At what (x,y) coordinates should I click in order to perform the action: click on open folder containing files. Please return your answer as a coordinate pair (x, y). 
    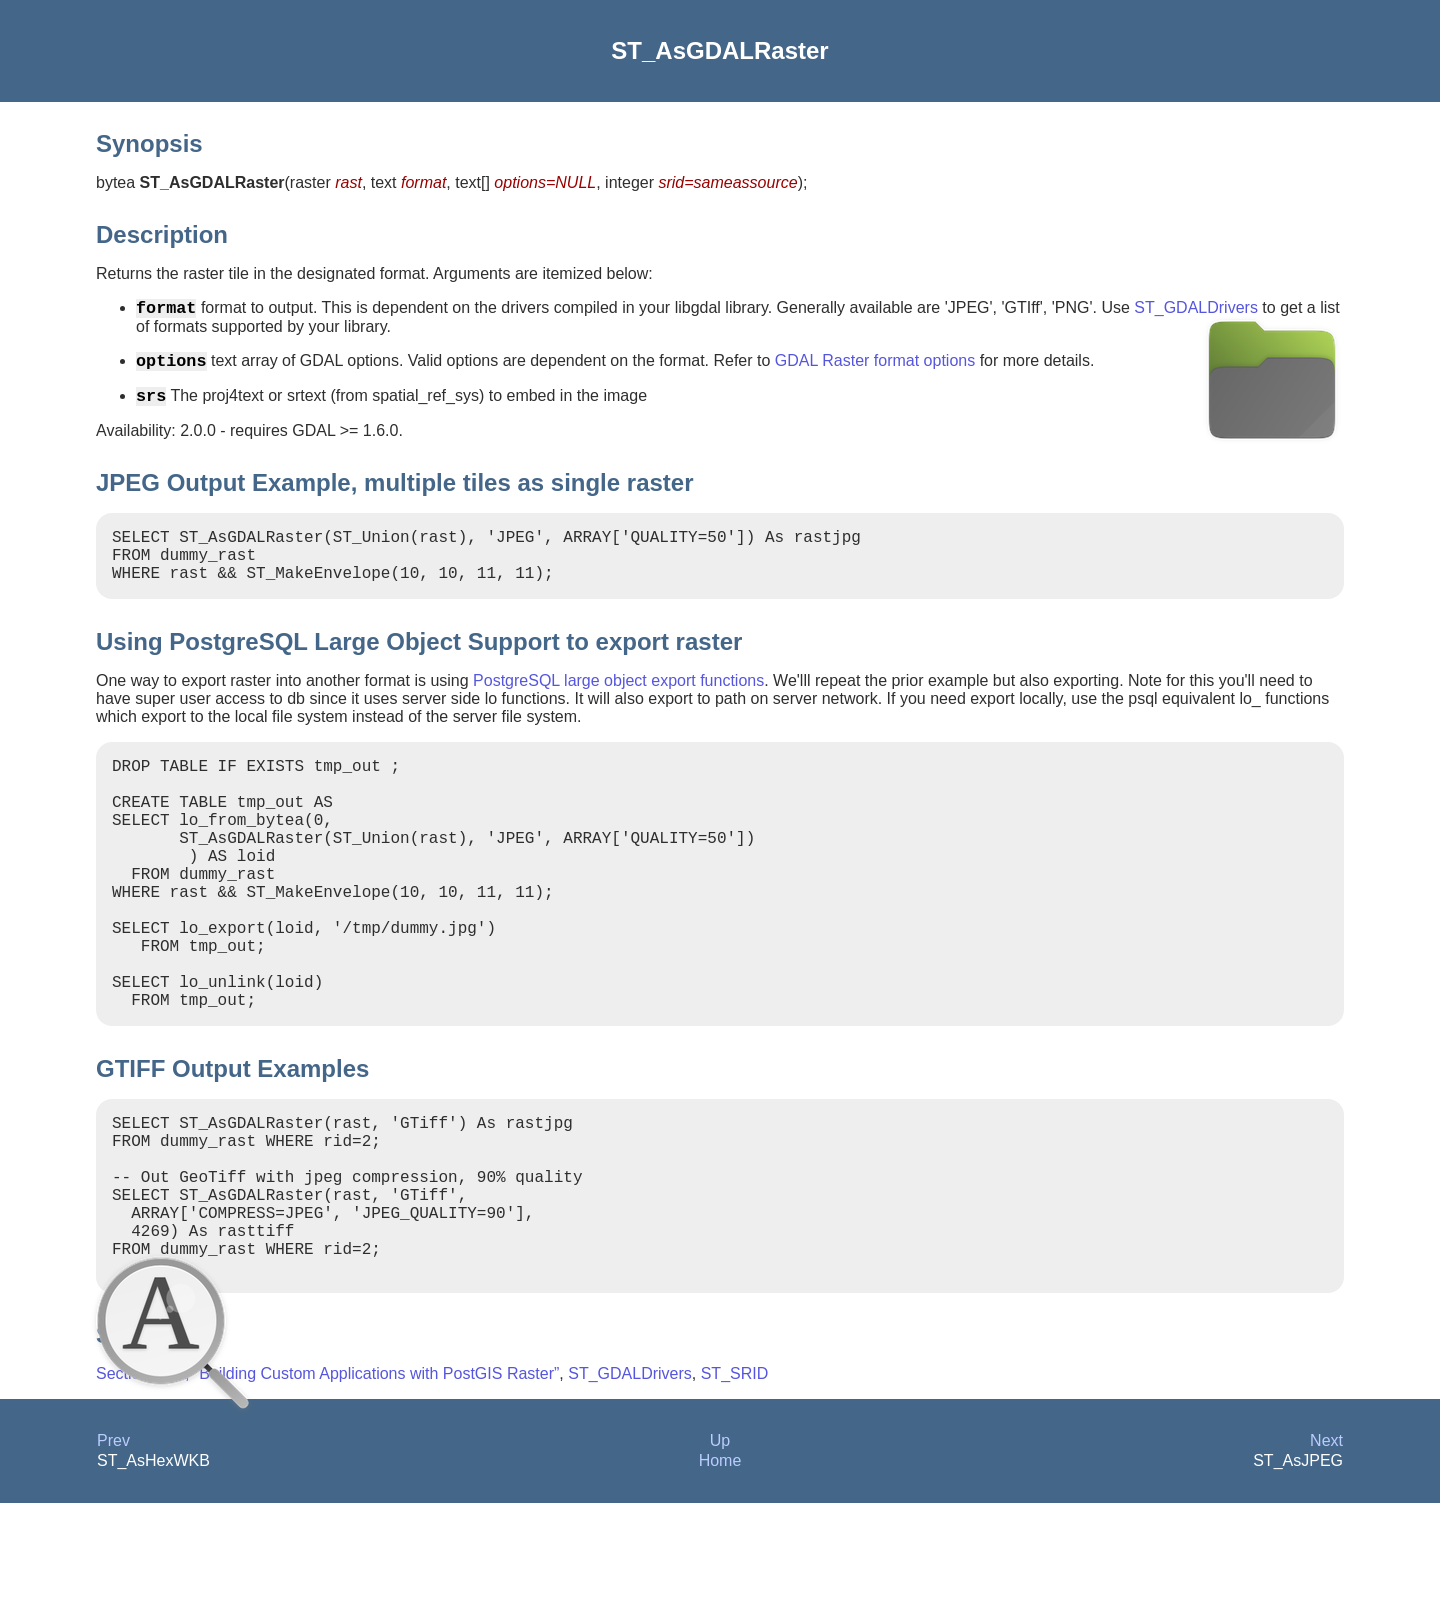
    Looking at the image, I should click on (1272, 380).